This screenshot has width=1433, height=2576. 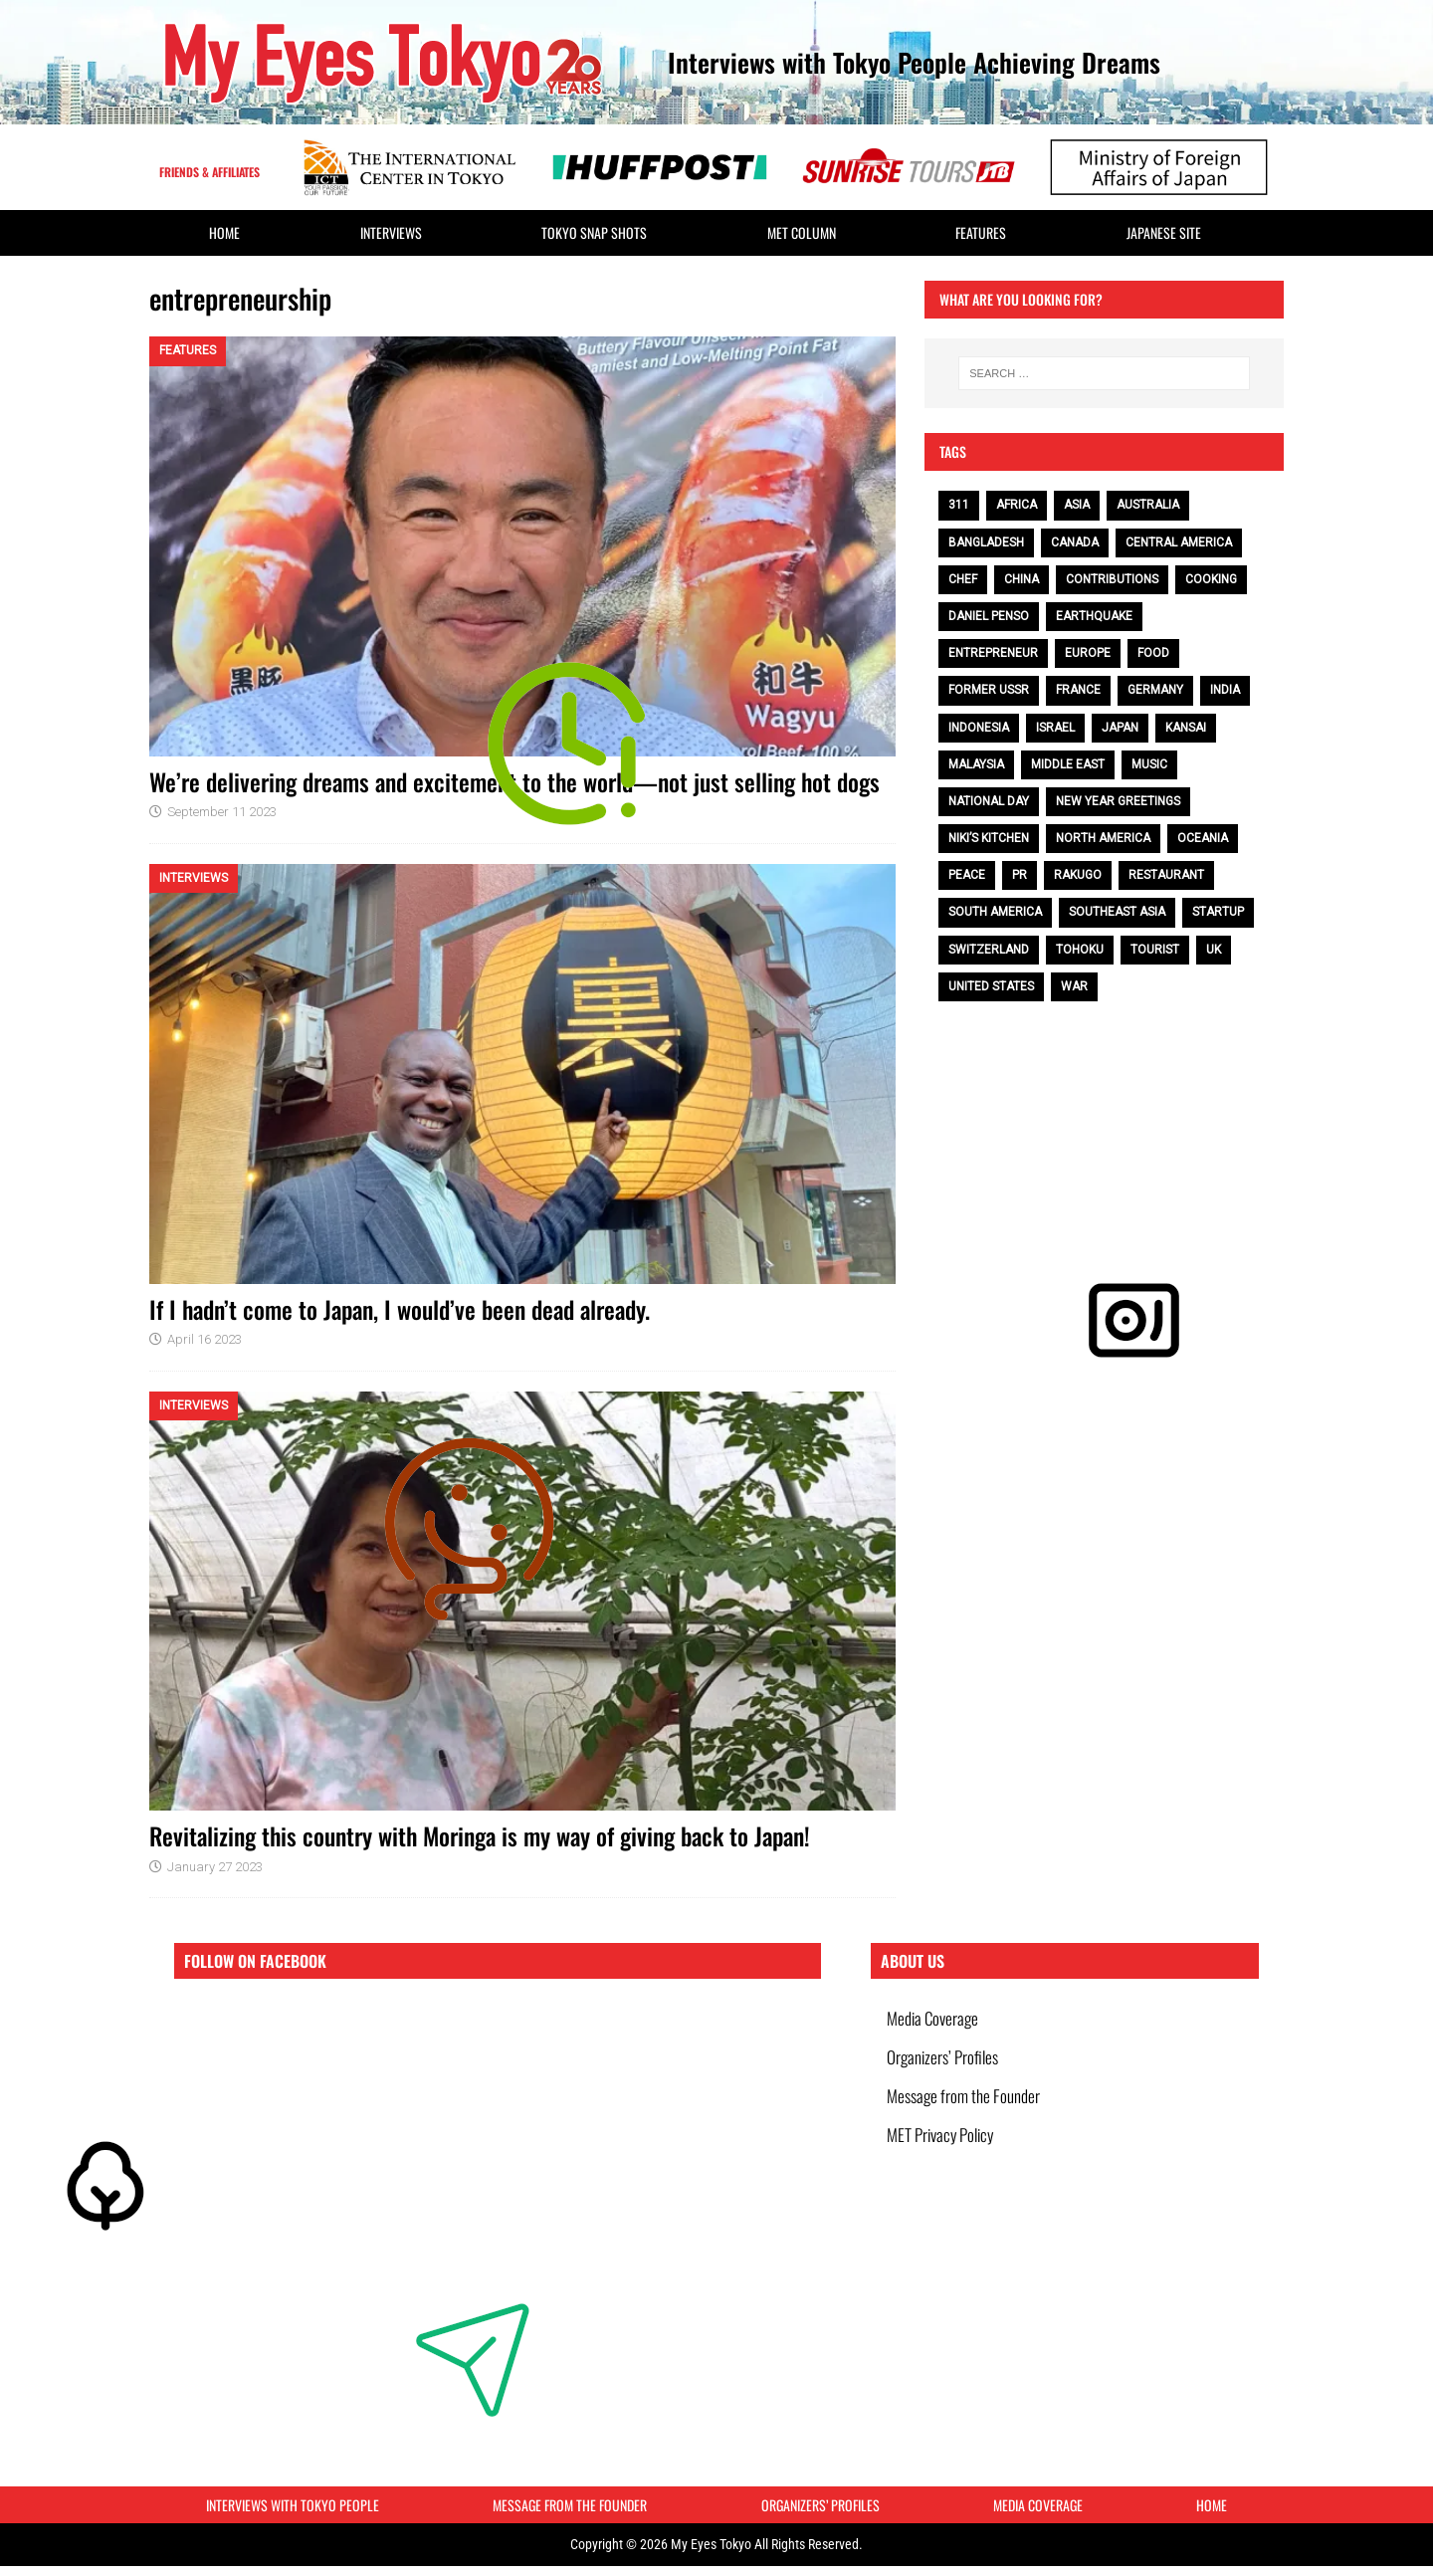 What do you see at coordinates (469, 1522) in the screenshot?
I see `indicates something is overwhelmingly good or impressive` at bounding box center [469, 1522].